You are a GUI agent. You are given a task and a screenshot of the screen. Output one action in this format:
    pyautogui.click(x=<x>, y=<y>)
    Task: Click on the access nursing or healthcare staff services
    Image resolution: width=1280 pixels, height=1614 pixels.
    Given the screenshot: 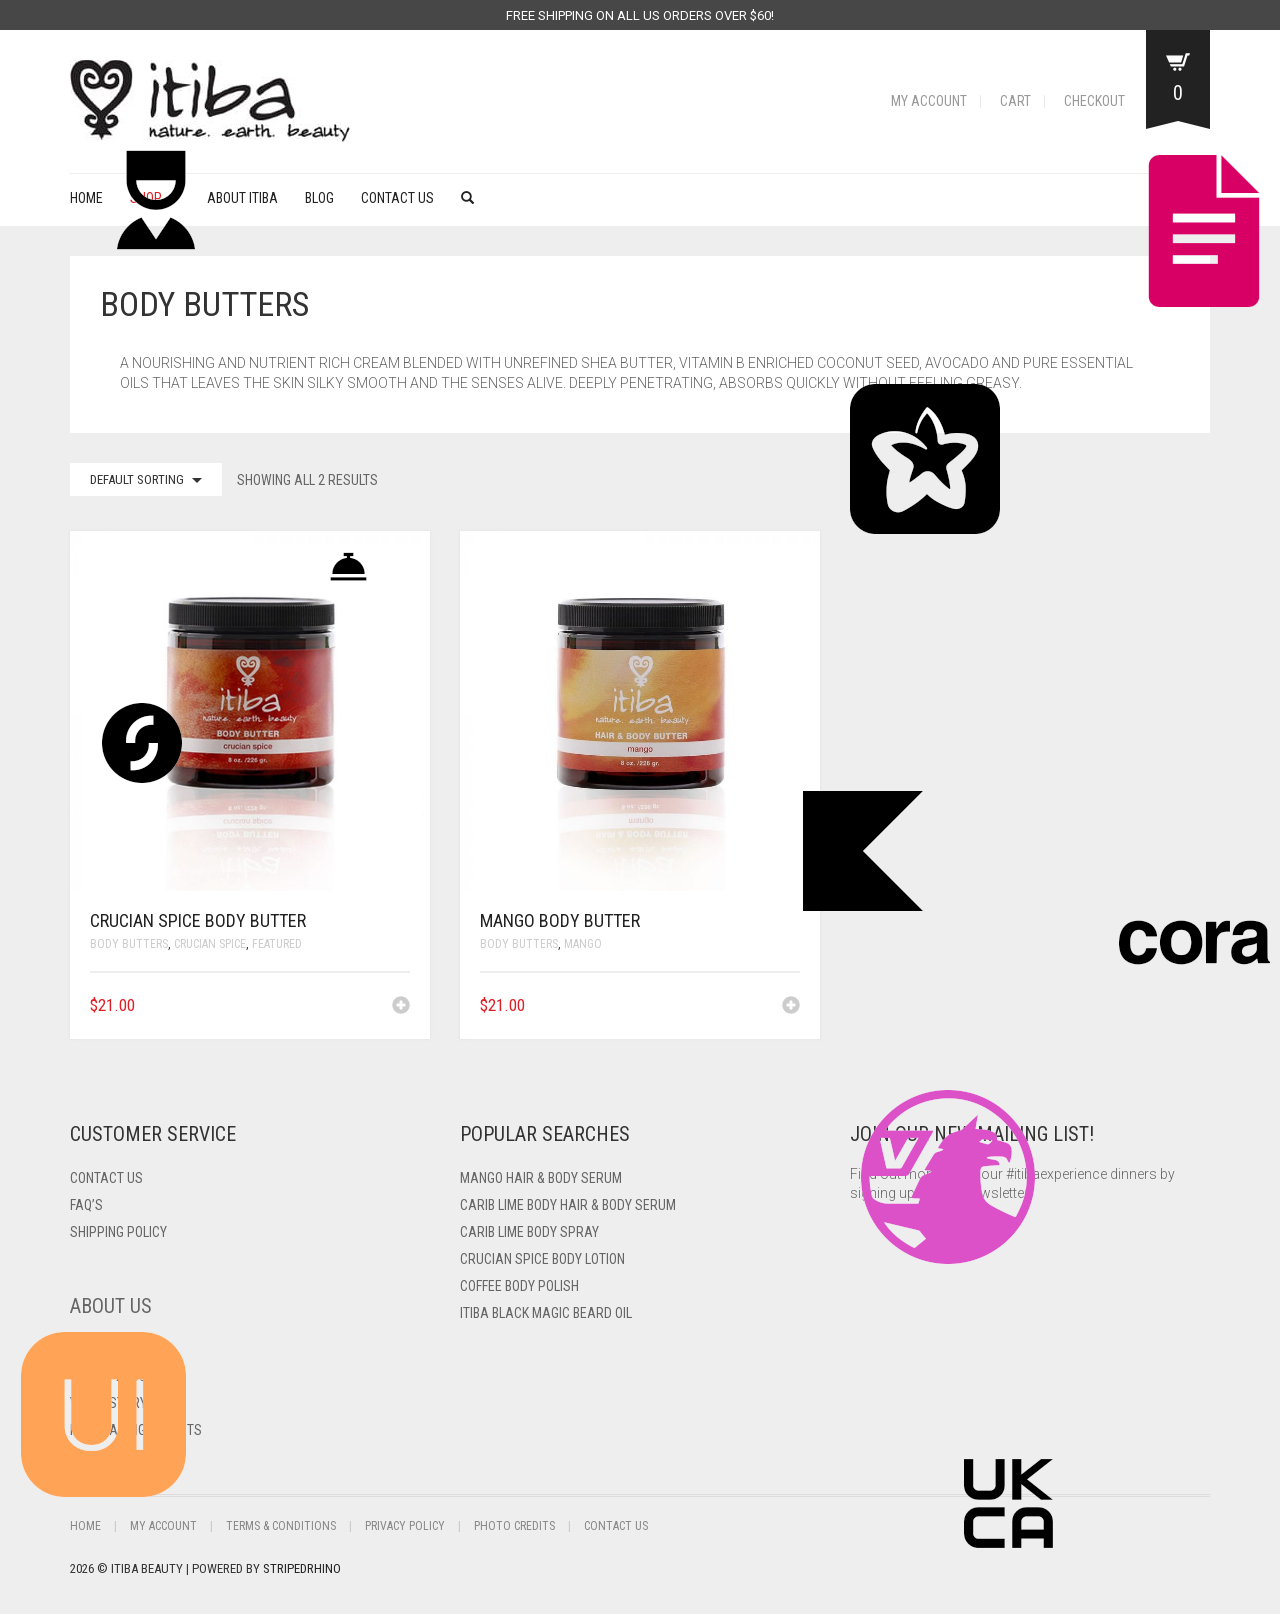 What is the action you would take?
    pyautogui.click(x=156, y=200)
    